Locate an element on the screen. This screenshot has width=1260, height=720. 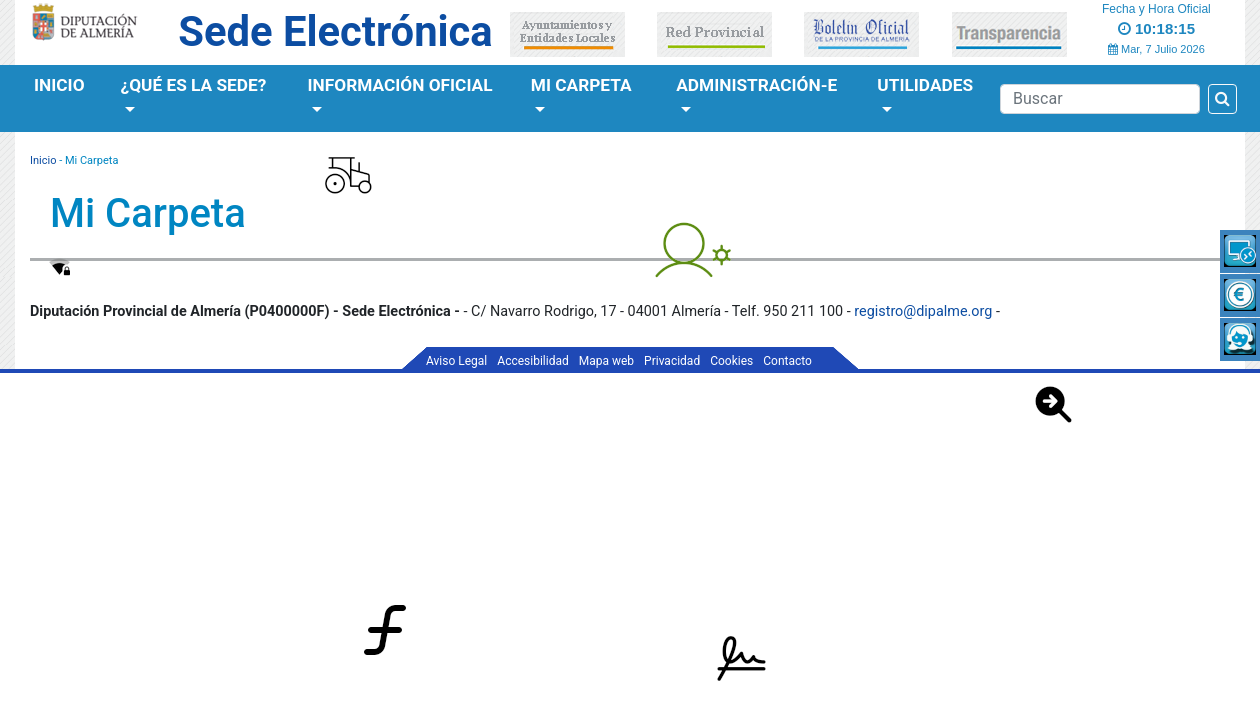
sign a document or form is located at coordinates (741, 658).